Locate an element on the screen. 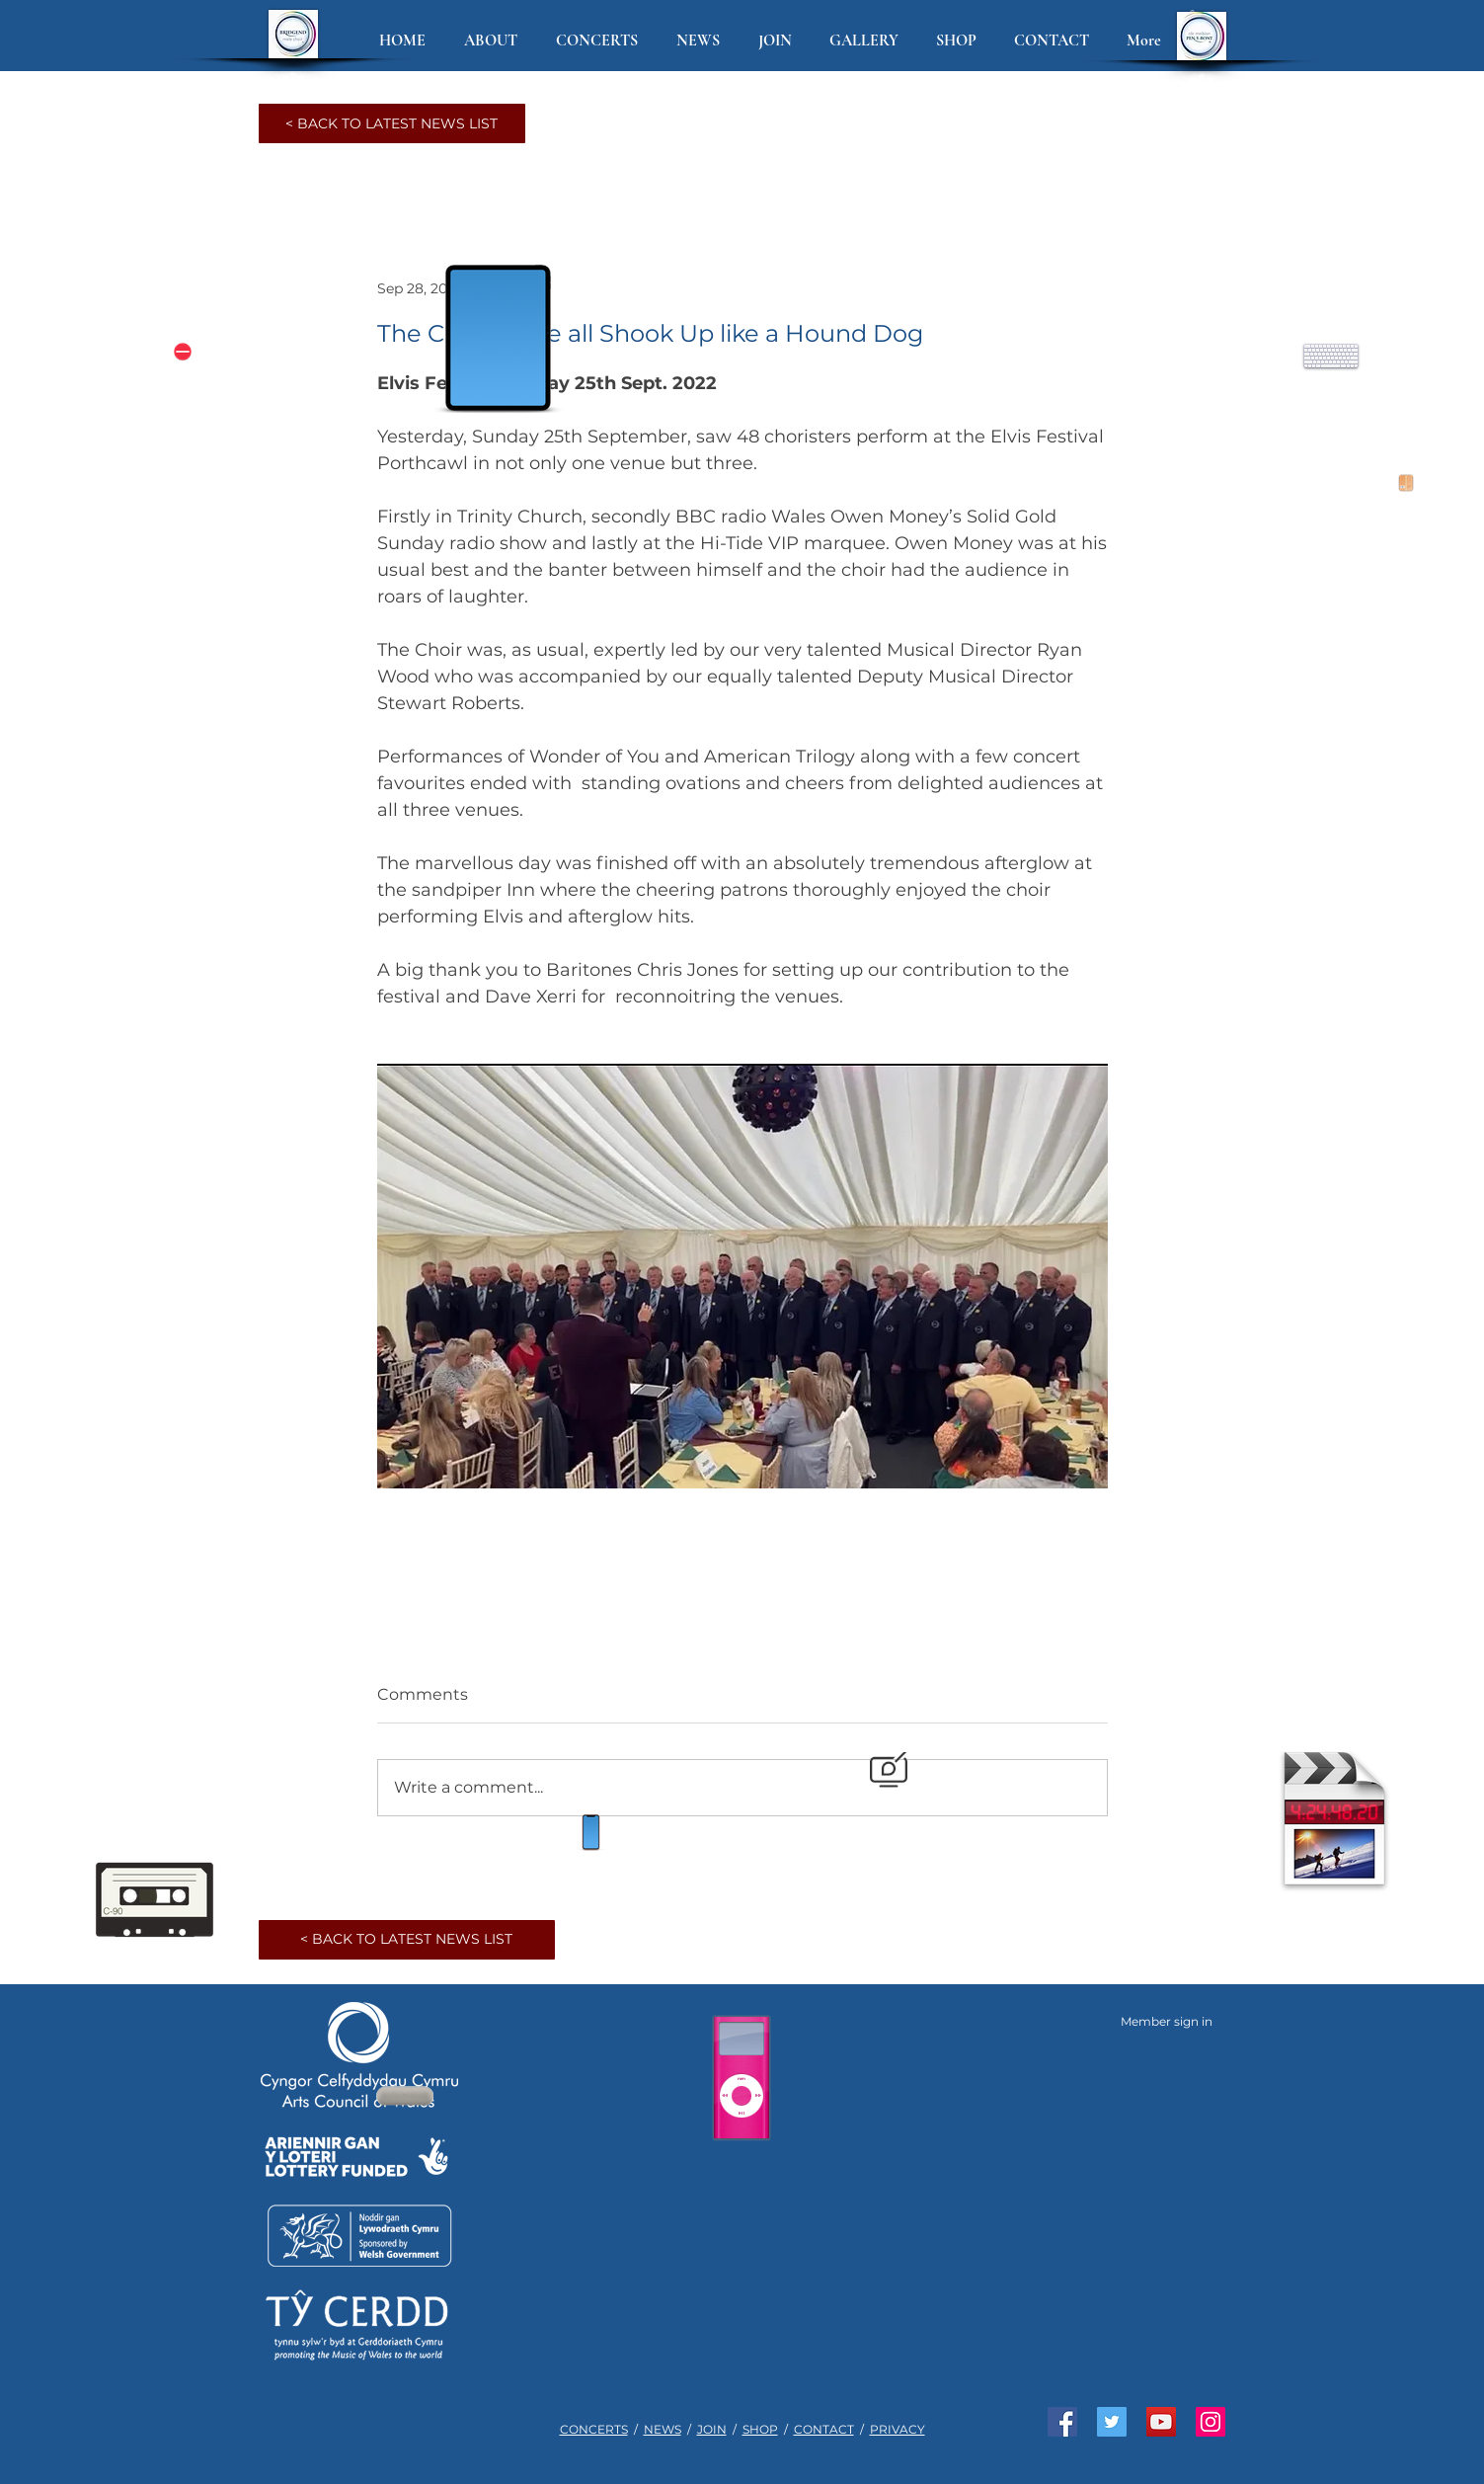  compressed or archived file type is located at coordinates (1406, 483).